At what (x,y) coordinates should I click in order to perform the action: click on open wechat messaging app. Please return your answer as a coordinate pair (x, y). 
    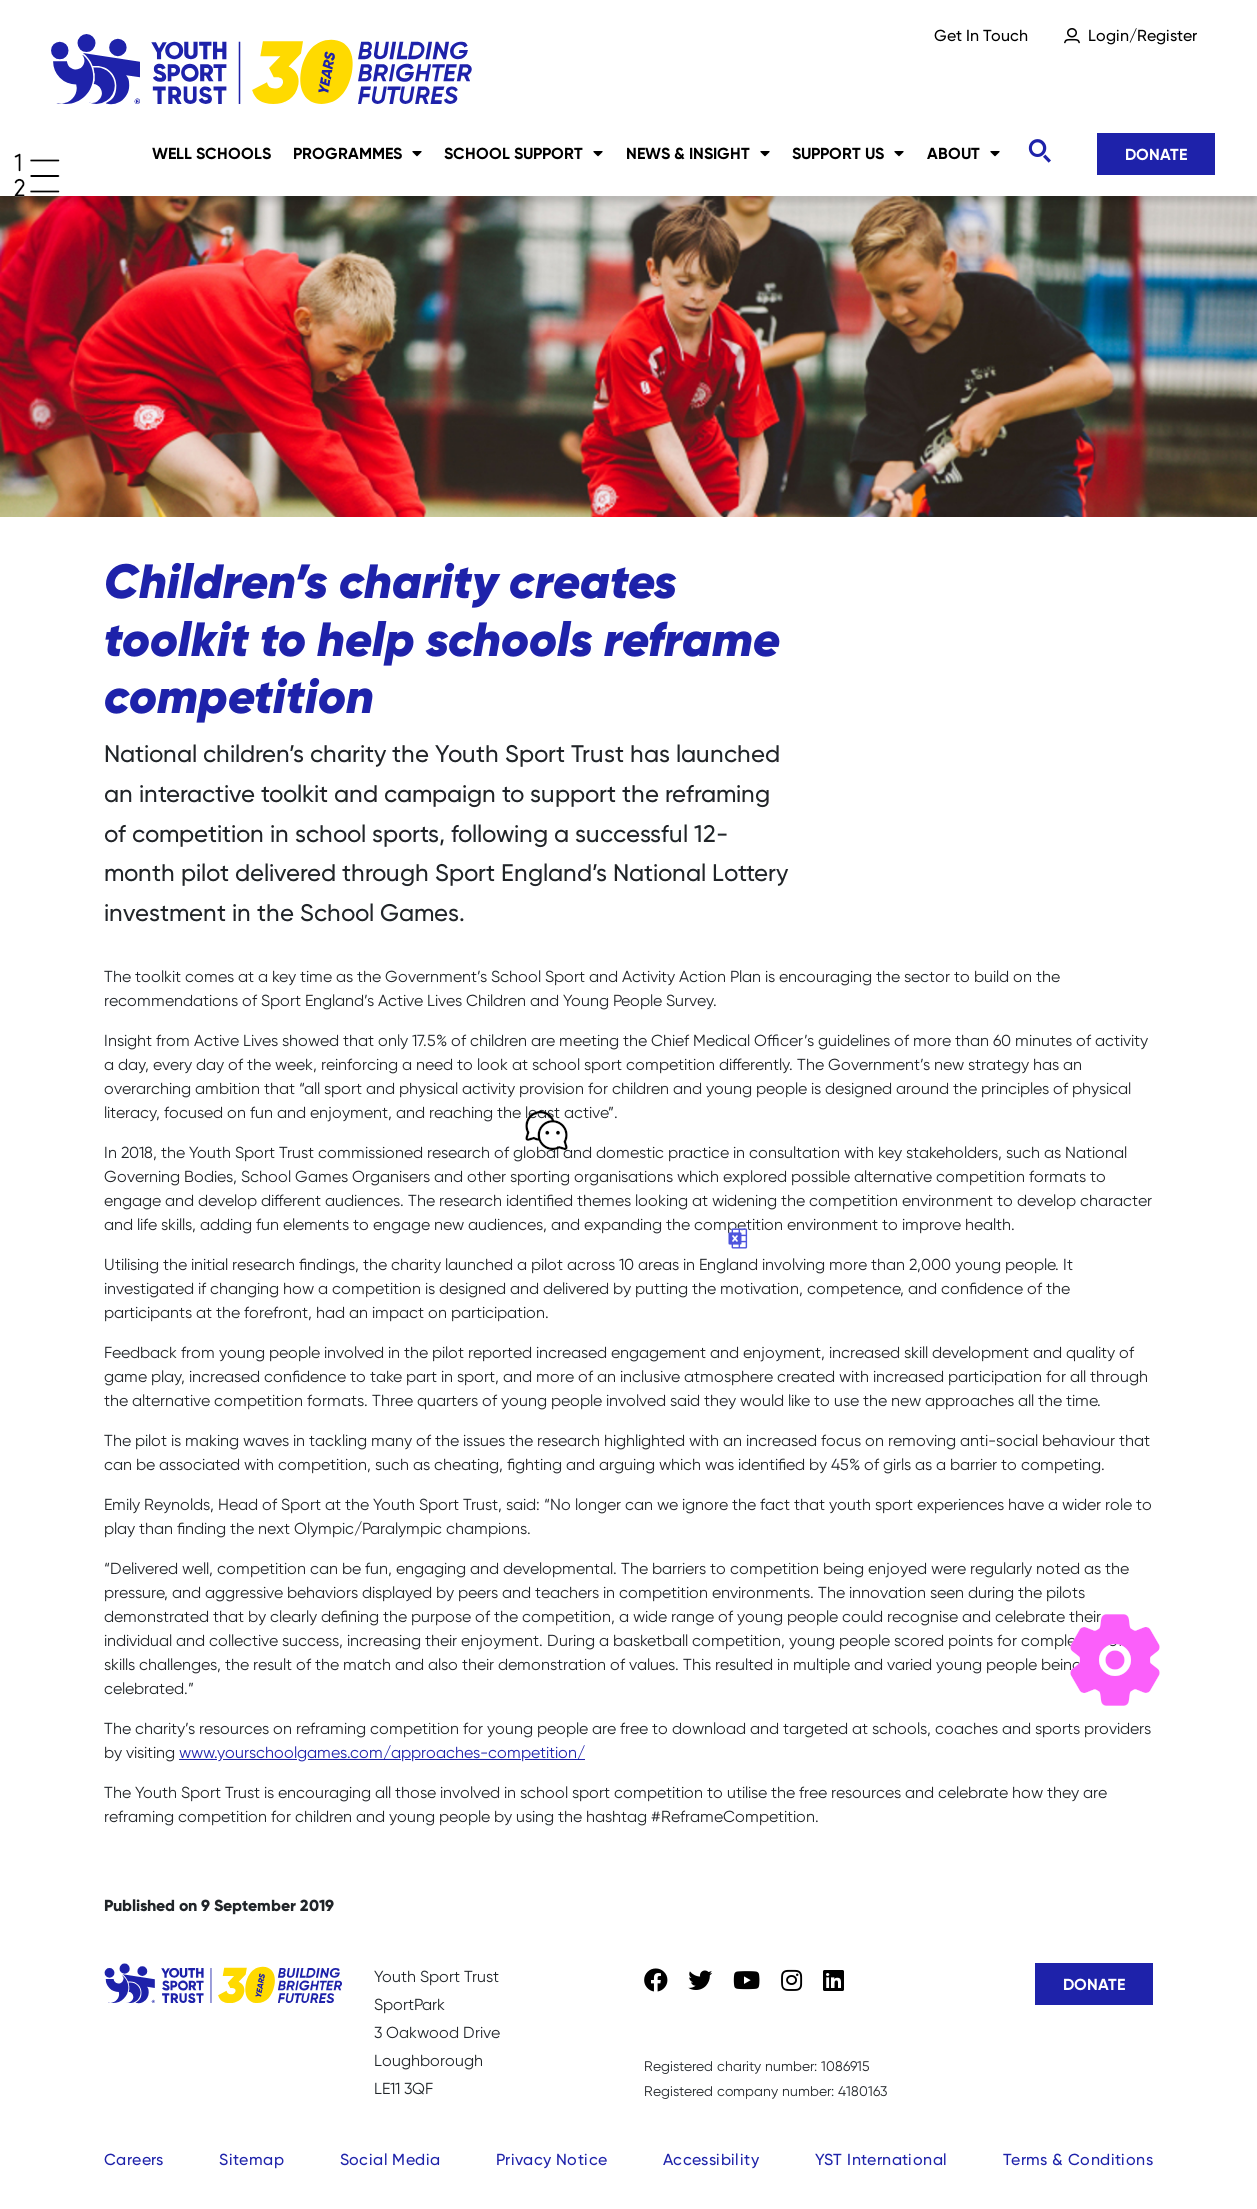
    Looking at the image, I should click on (546, 1130).